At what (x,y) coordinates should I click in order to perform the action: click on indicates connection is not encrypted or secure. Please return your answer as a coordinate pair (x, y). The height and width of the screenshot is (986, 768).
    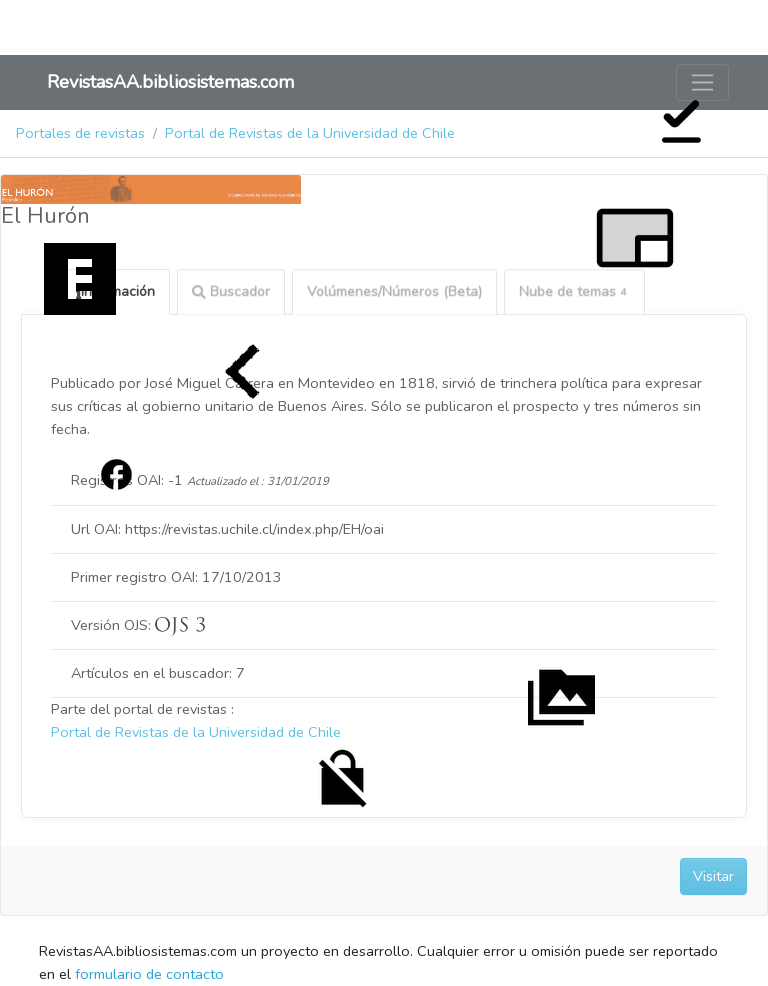
    Looking at the image, I should click on (342, 778).